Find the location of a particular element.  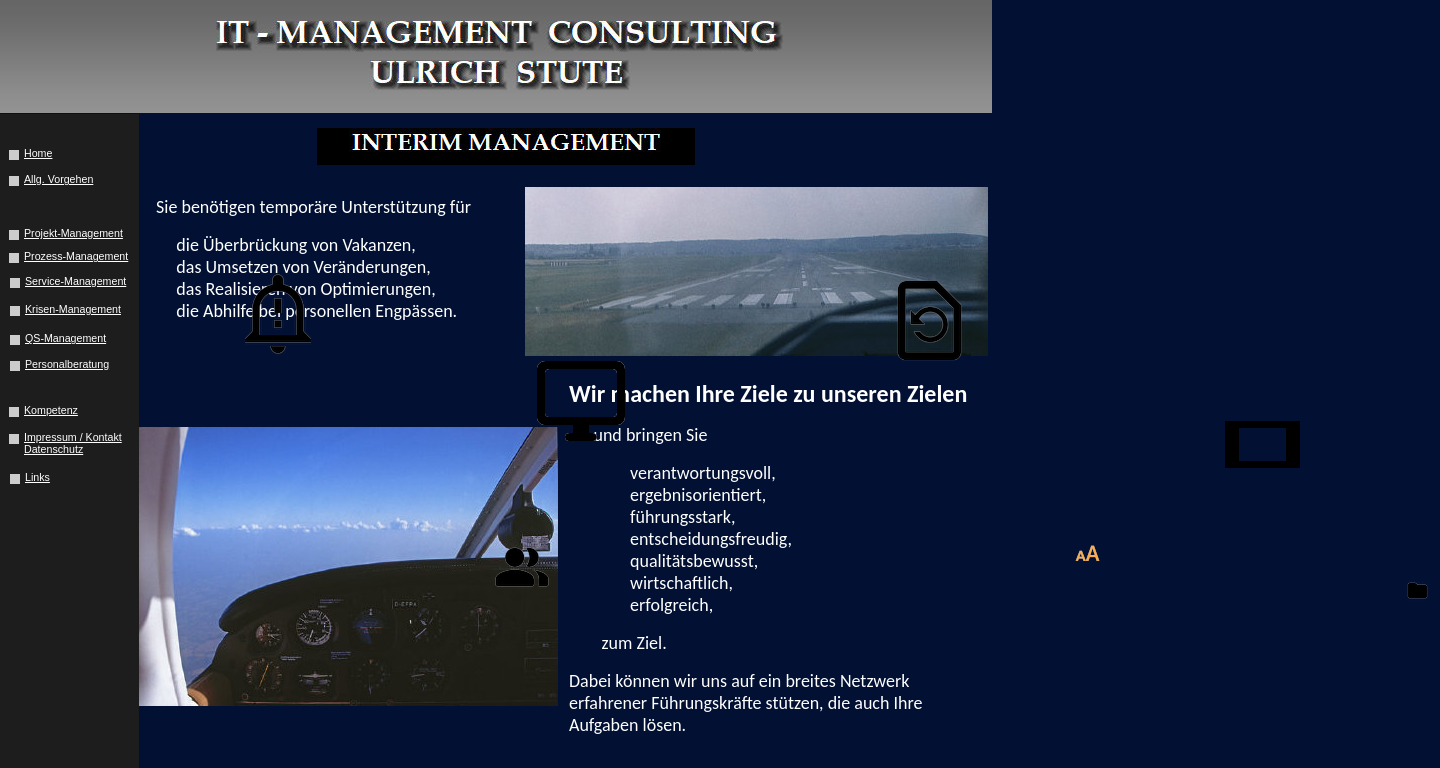

switch to desktop view is located at coordinates (581, 401).